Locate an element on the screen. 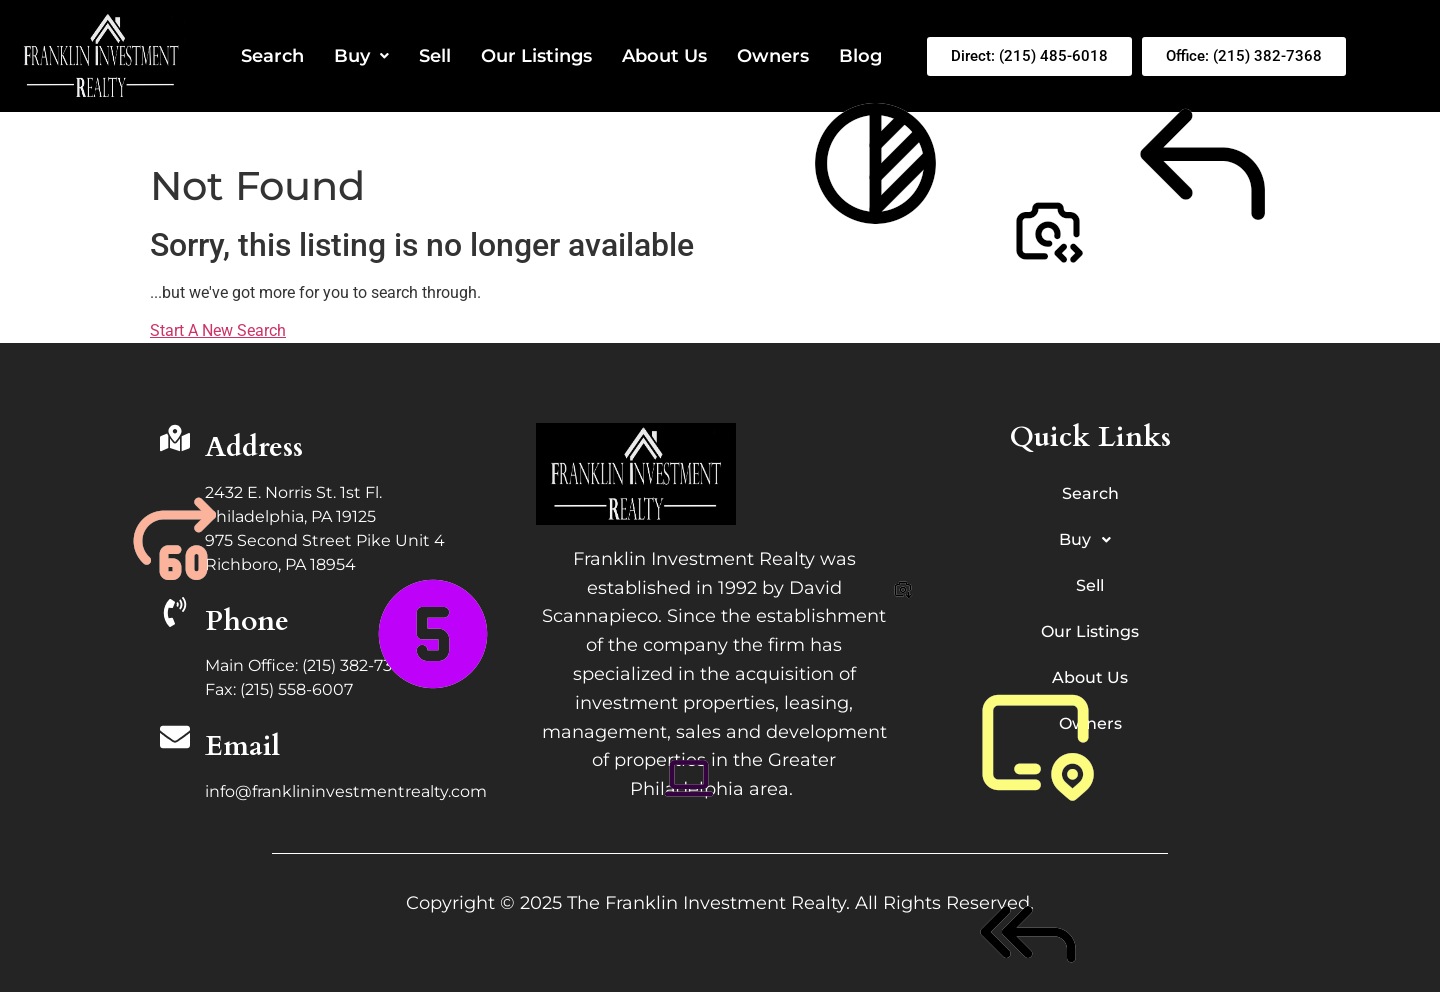 This screenshot has width=1440, height=992. download a captured photo is located at coordinates (903, 589).